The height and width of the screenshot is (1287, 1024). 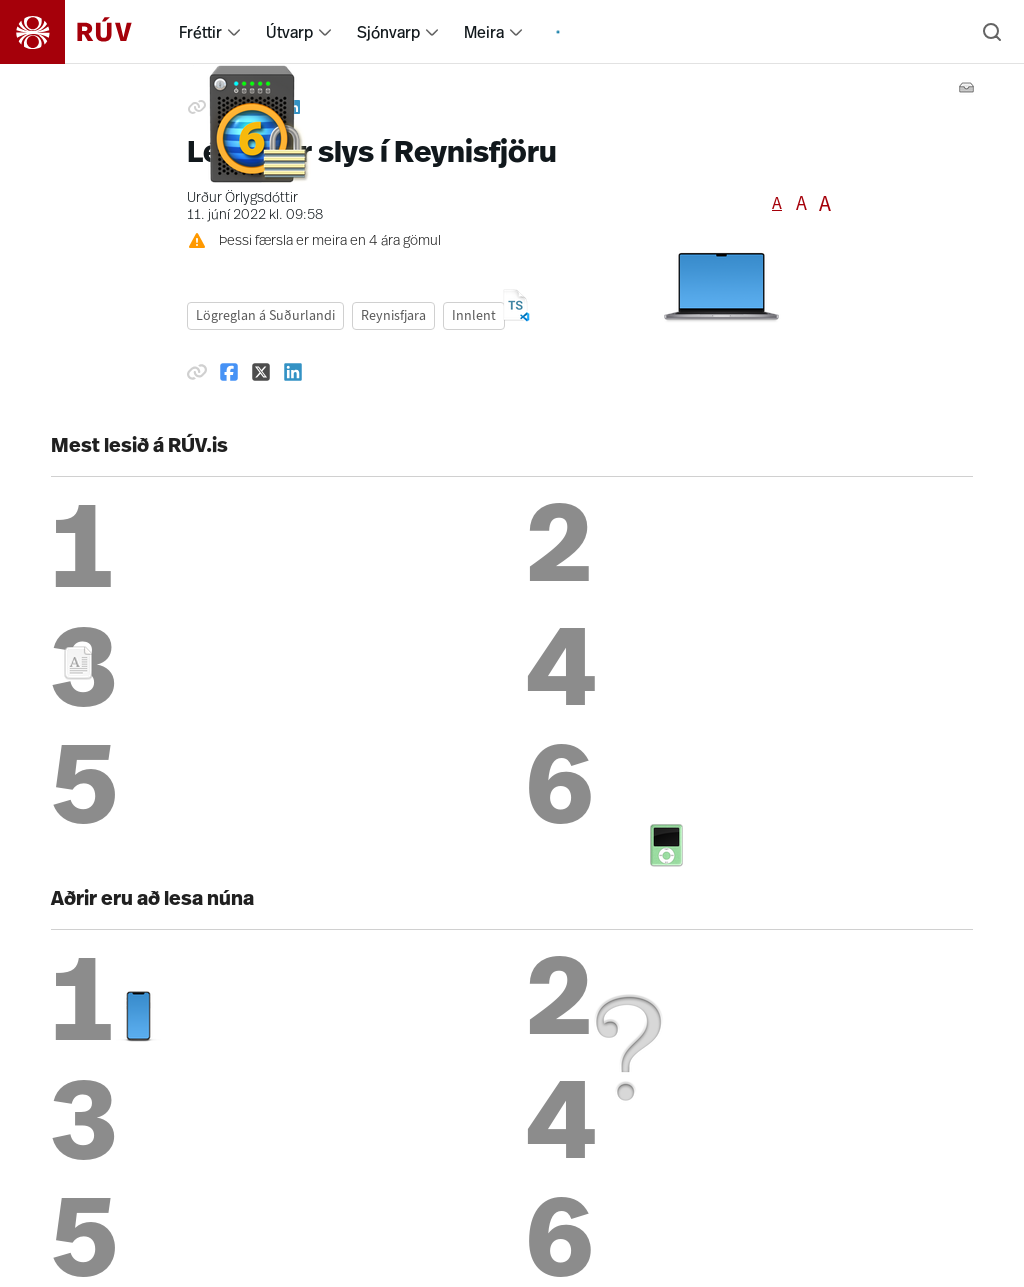 I want to click on represents this macbook pro device in system settings, so click(x=721, y=277).